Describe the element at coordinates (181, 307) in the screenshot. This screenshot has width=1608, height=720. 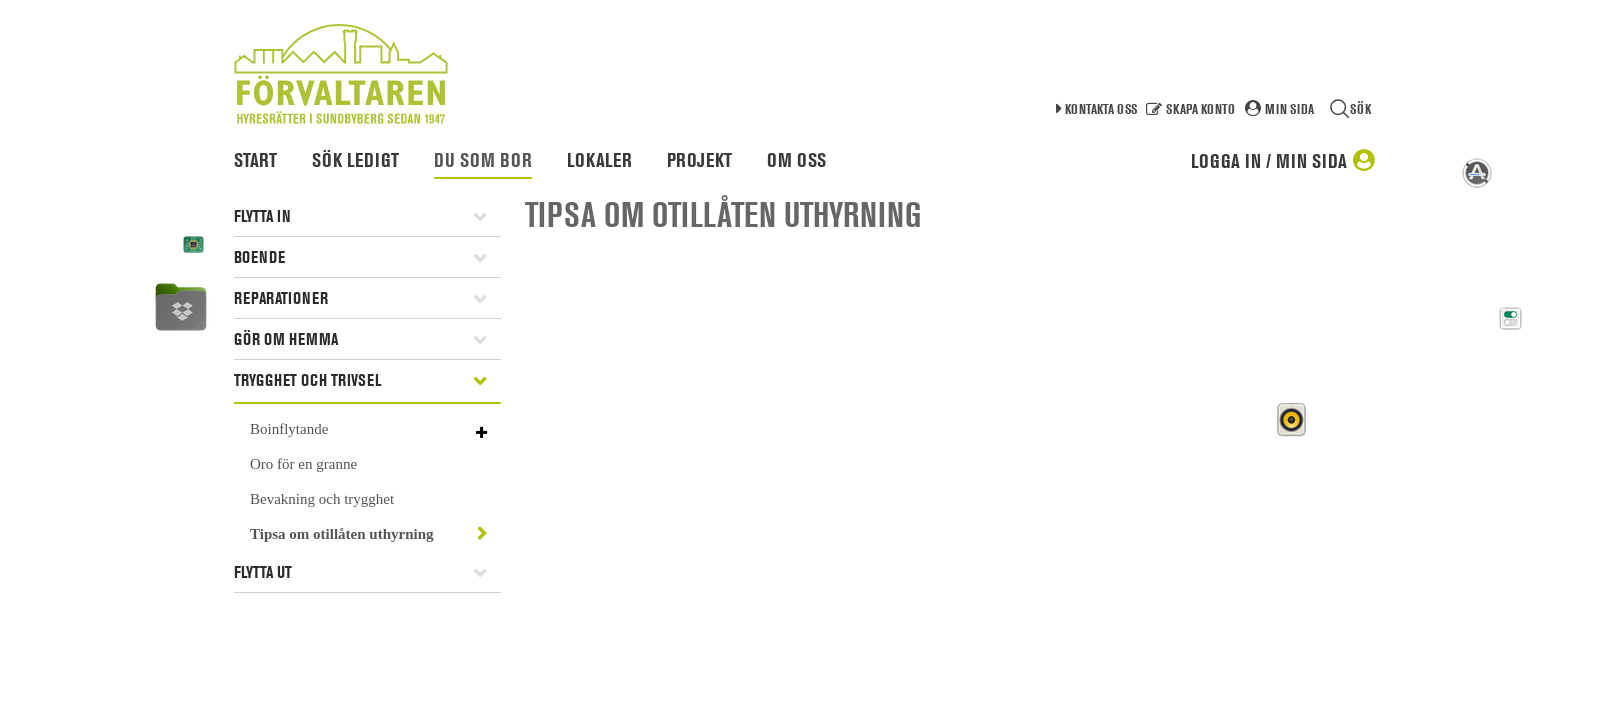
I see `open your dropbox synced folder` at that location.